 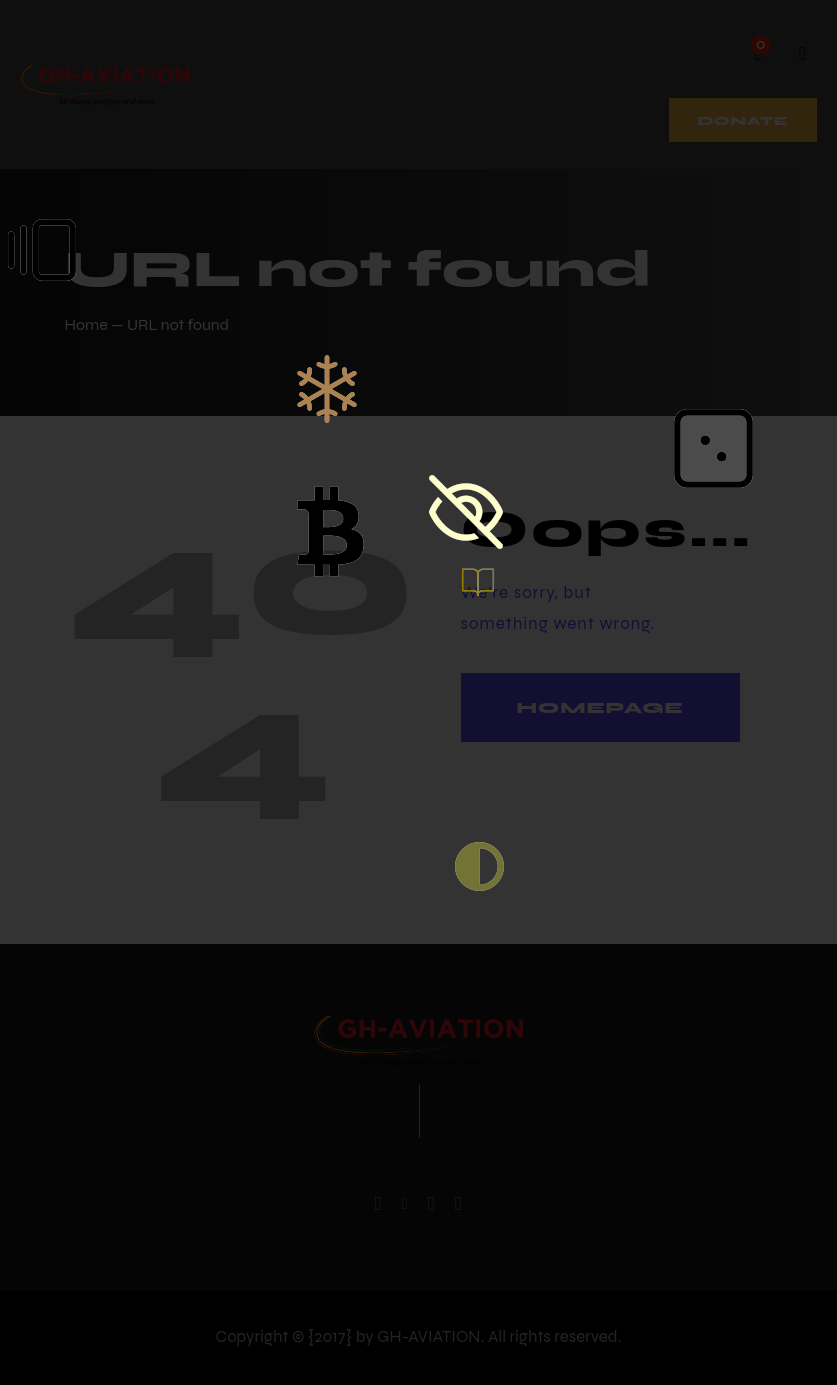 What do you see at coordinates (466, 512) in the screenshot?
I see `hide password or sensitive content` at bounding box center [466, 512].